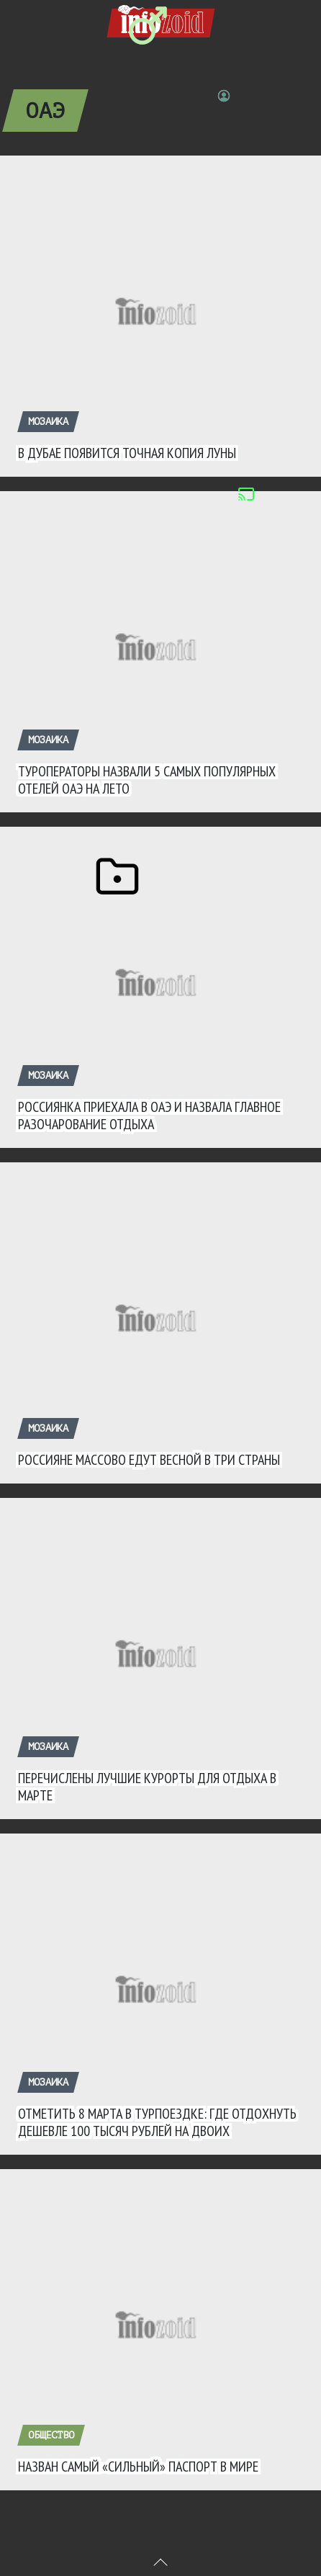 The image size is (321, 2576). Describe the element at coordinates (148, 25) in the screenshot. I see `indicates male gender or sex option` at that location.